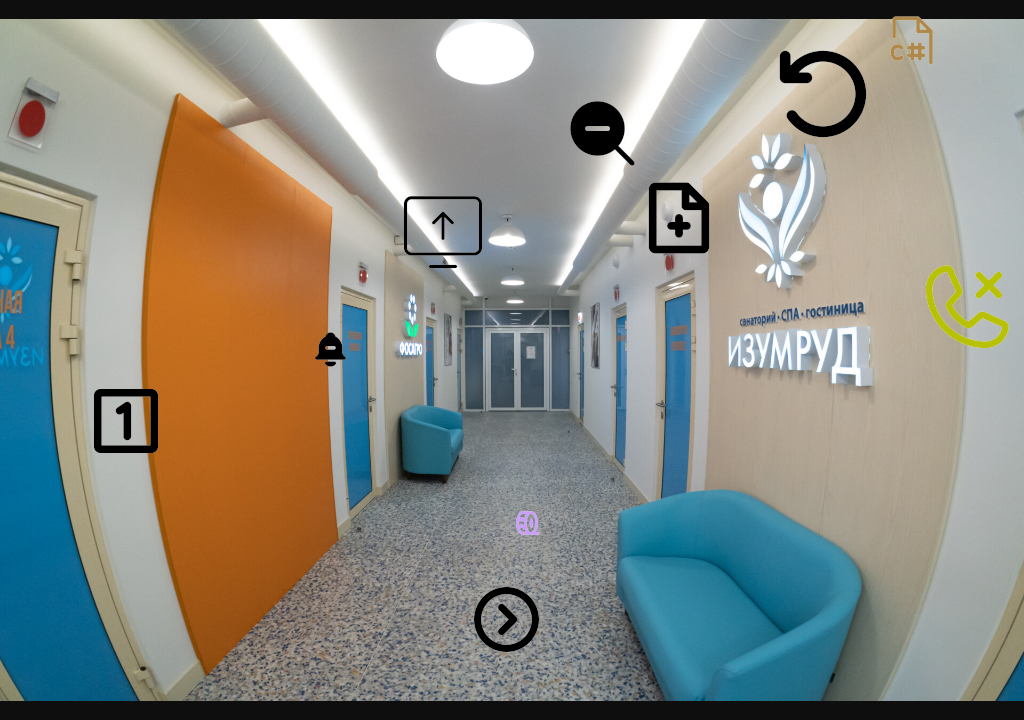 This screenshot has width=1024, height=720. I want to click on zoom out of the current view, so click(602, 133).